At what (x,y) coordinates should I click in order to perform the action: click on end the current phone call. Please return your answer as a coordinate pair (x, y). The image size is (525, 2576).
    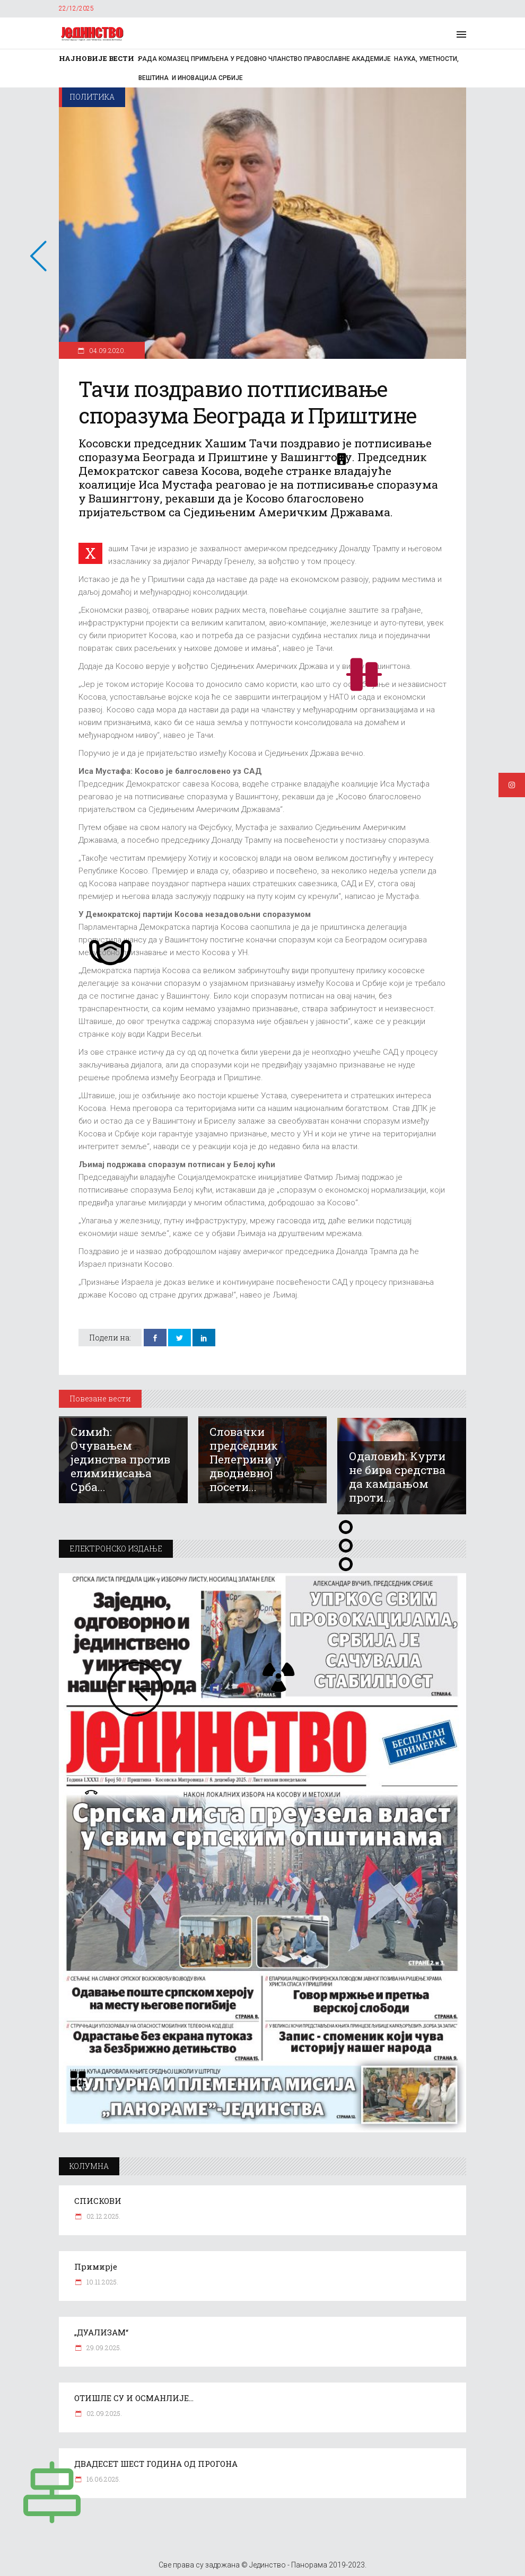
    Looking at the image, I should click on (91, 1793).